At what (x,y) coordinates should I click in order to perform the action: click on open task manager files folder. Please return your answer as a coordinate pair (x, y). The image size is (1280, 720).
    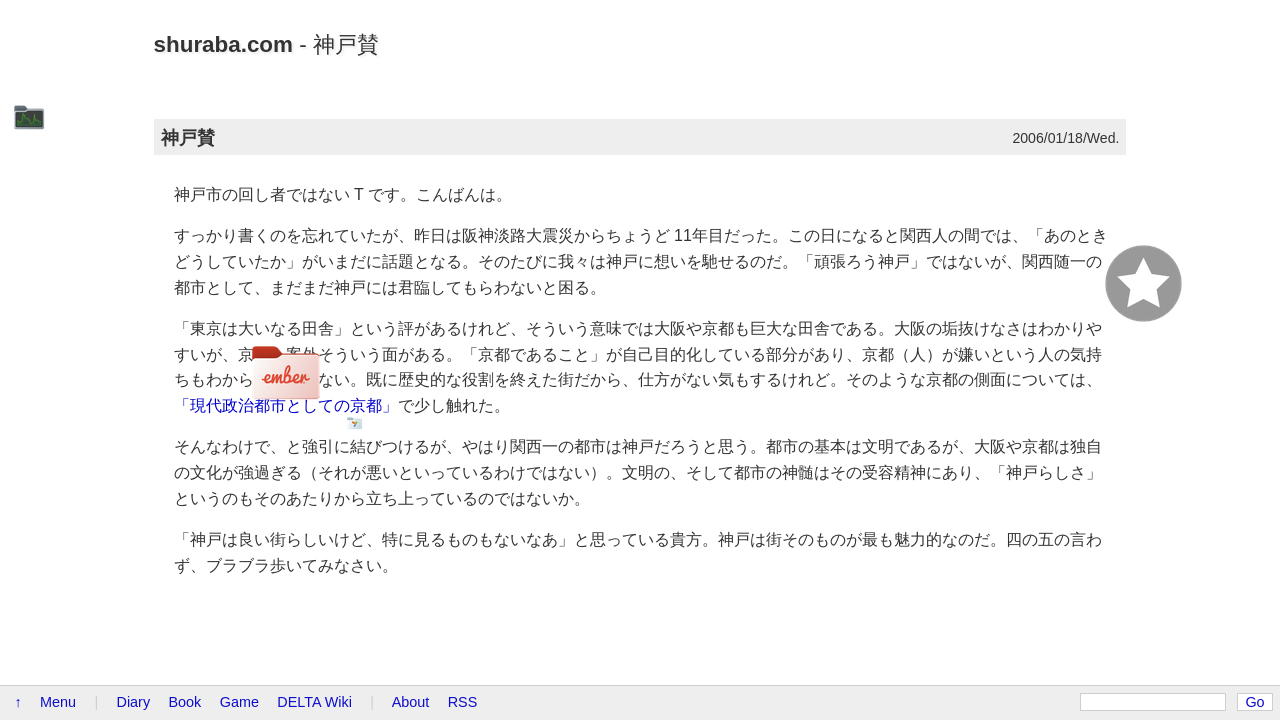
    Looking at the image, I should click on (29, 118).